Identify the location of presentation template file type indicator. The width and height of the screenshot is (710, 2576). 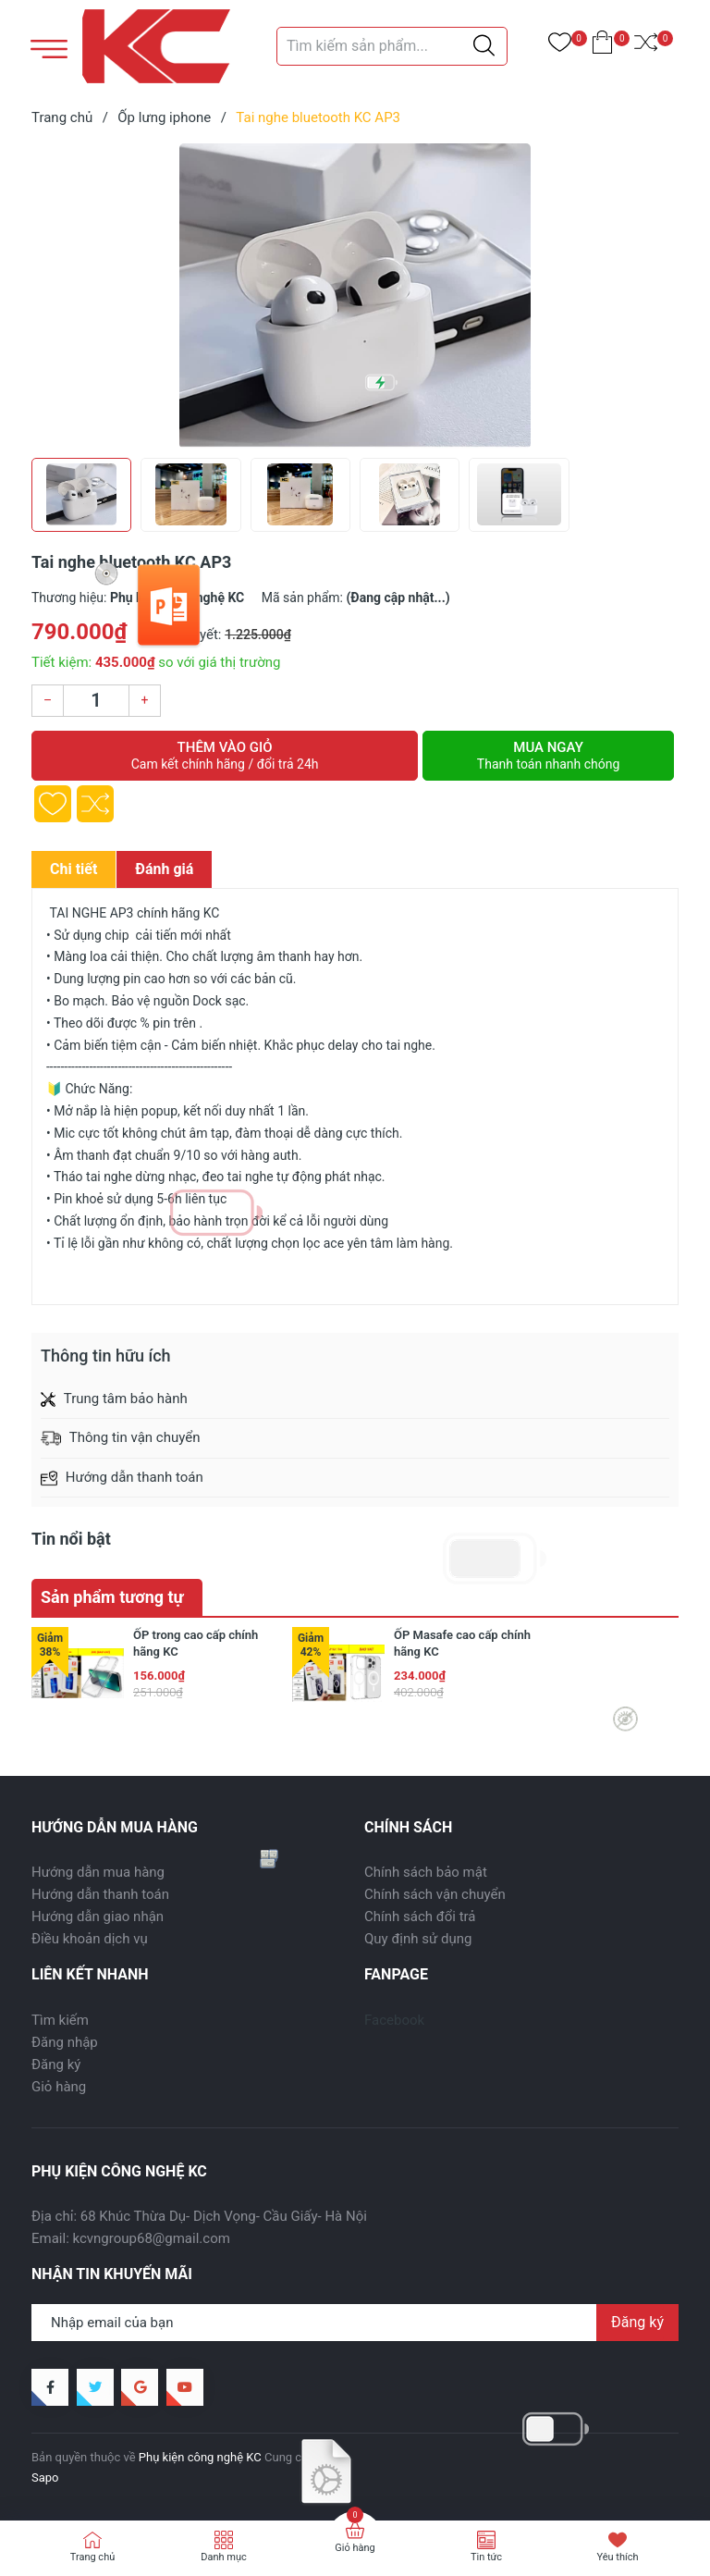
(168, 606).